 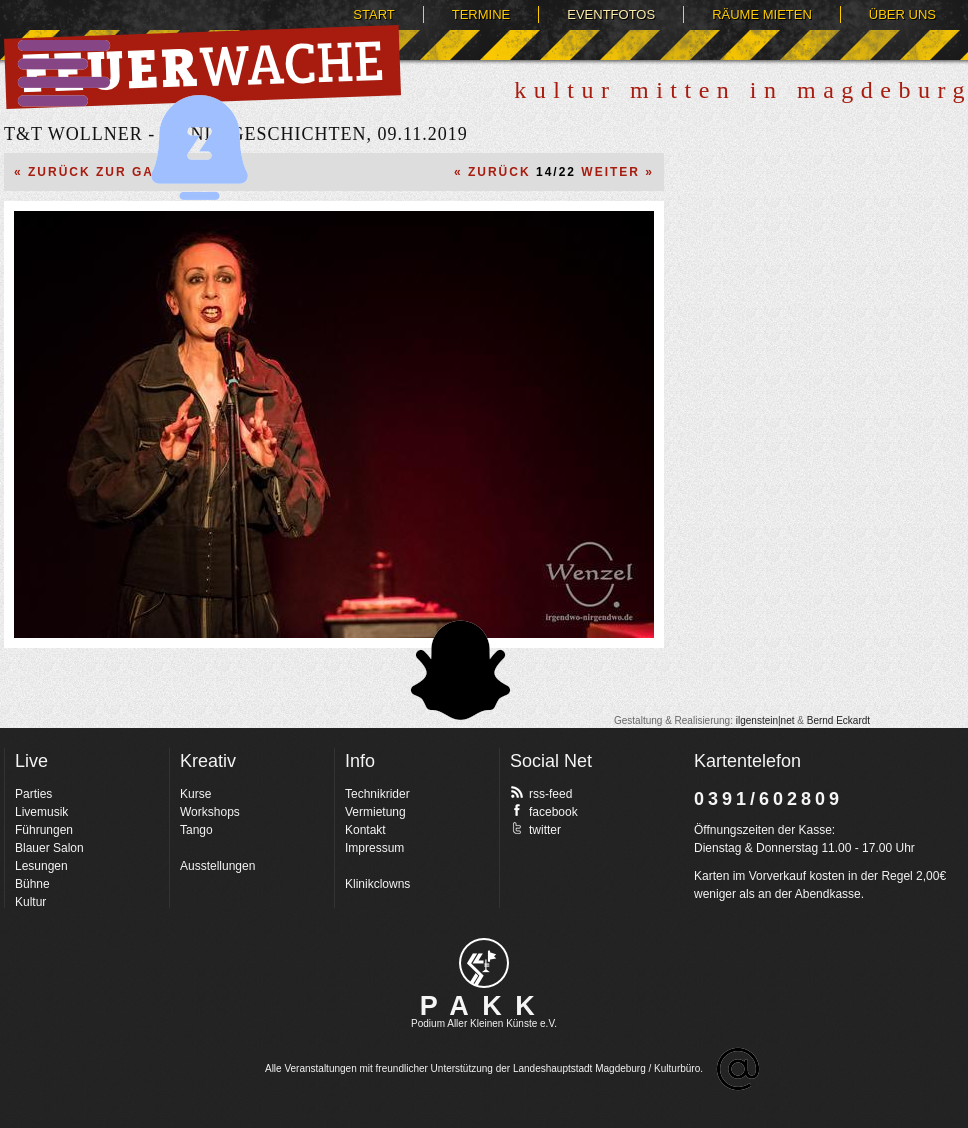 What do you see at coordinates (460, 670) in the screenshot?
I see `open snapchat` at bounding box center [460, 670].